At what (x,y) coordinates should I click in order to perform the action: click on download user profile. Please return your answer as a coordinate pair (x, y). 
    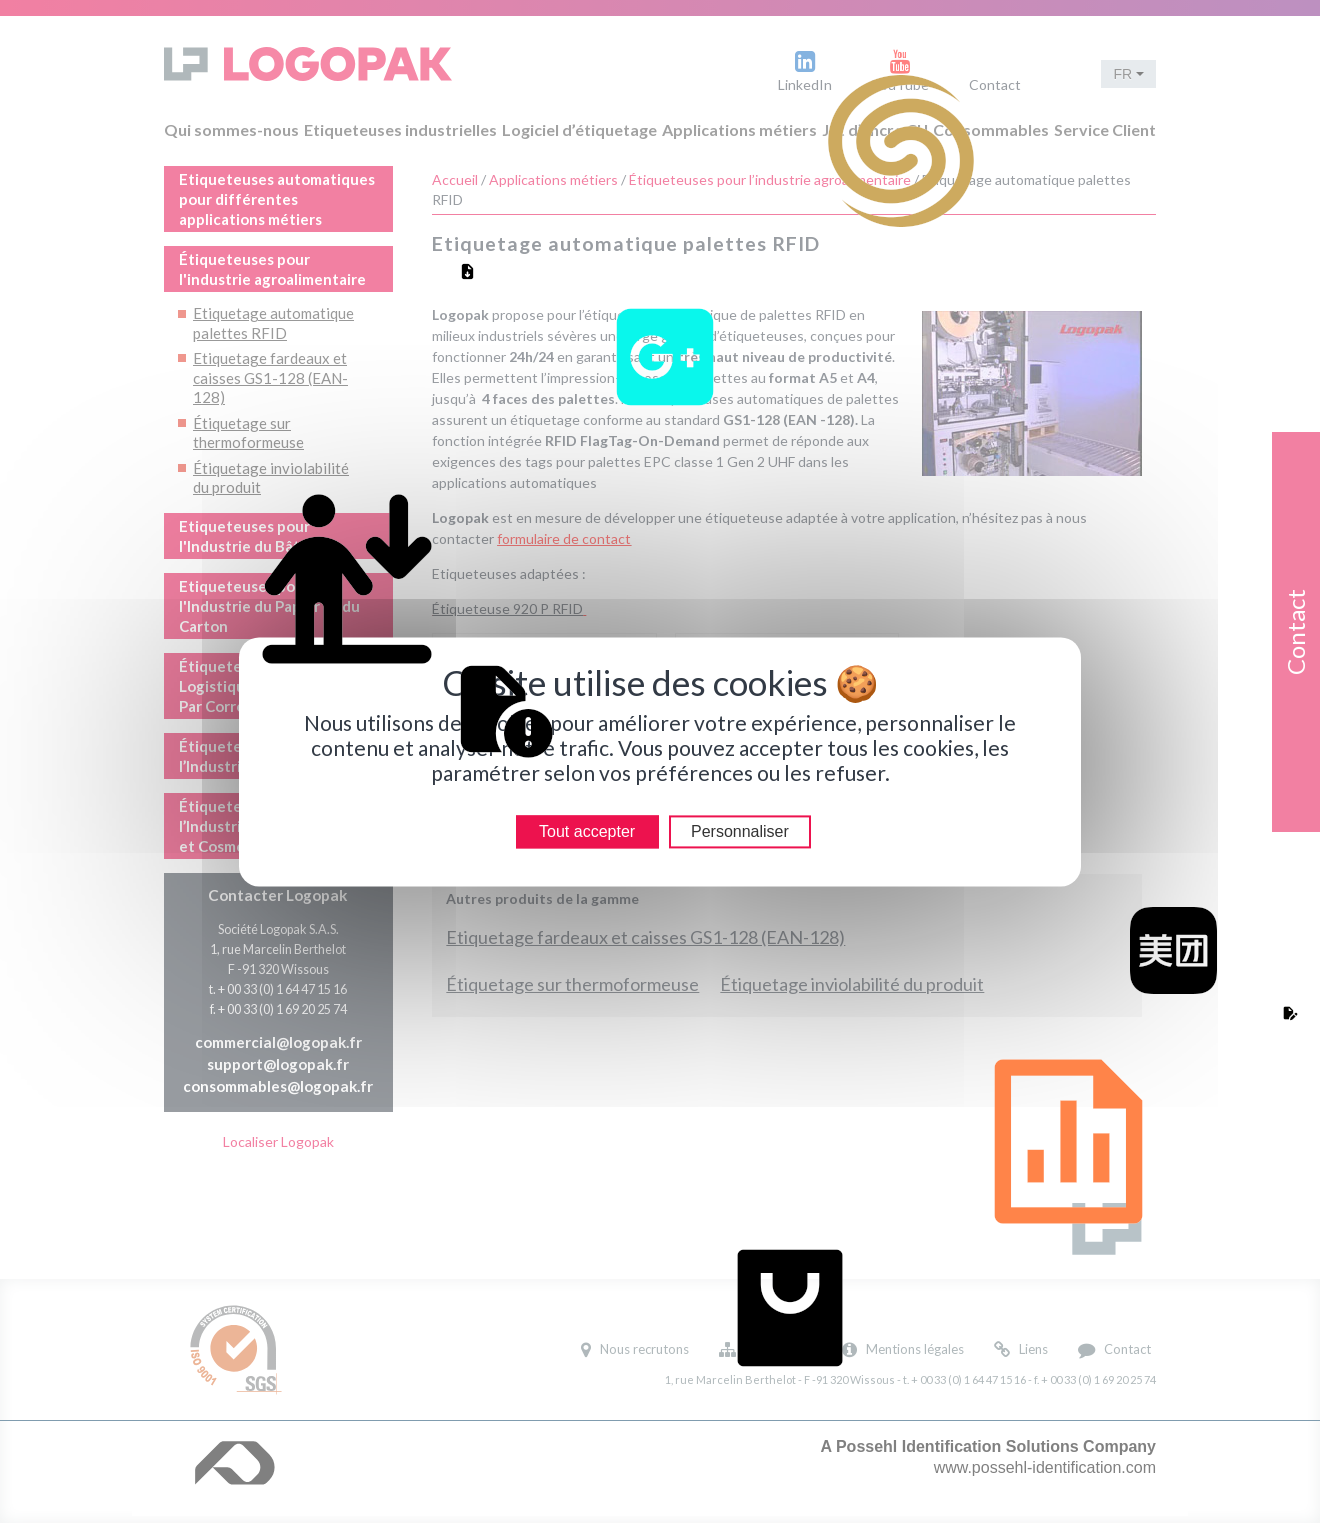
    Looking at the image, I should click on (347, 579).